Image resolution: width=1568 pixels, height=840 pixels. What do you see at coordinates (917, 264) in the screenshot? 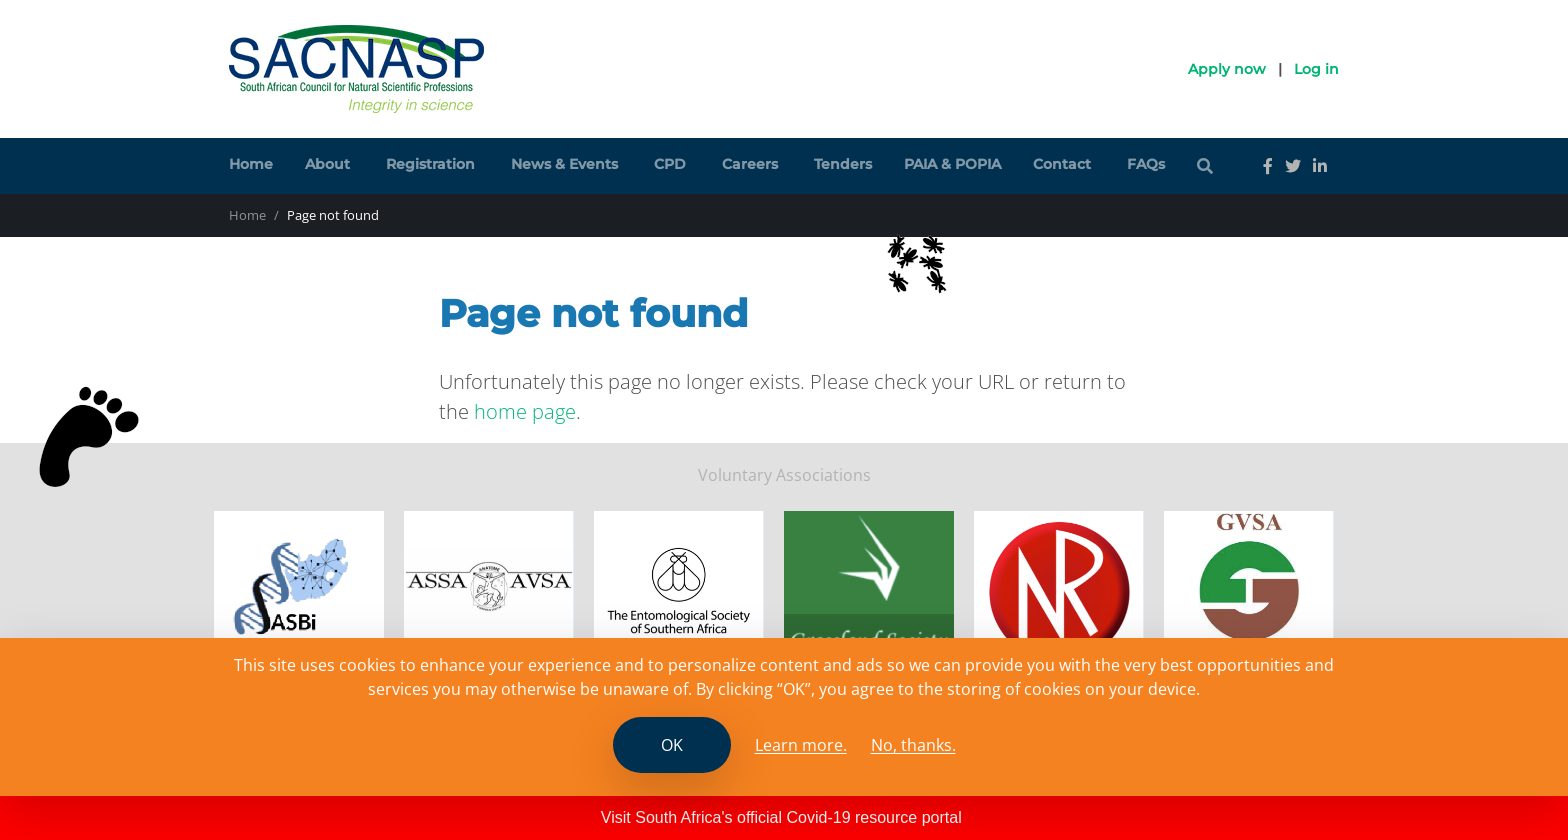
I see `indicates insect infestation or pest problem in a game` at bounding box center [917, 264].